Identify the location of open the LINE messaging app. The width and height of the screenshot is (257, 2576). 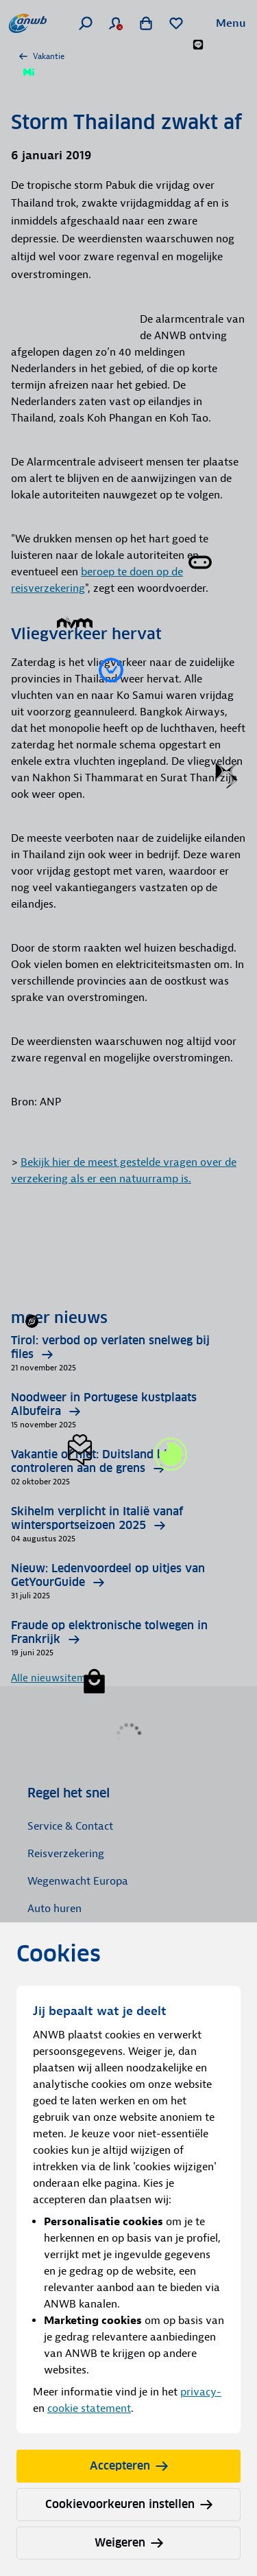
(198, 45).